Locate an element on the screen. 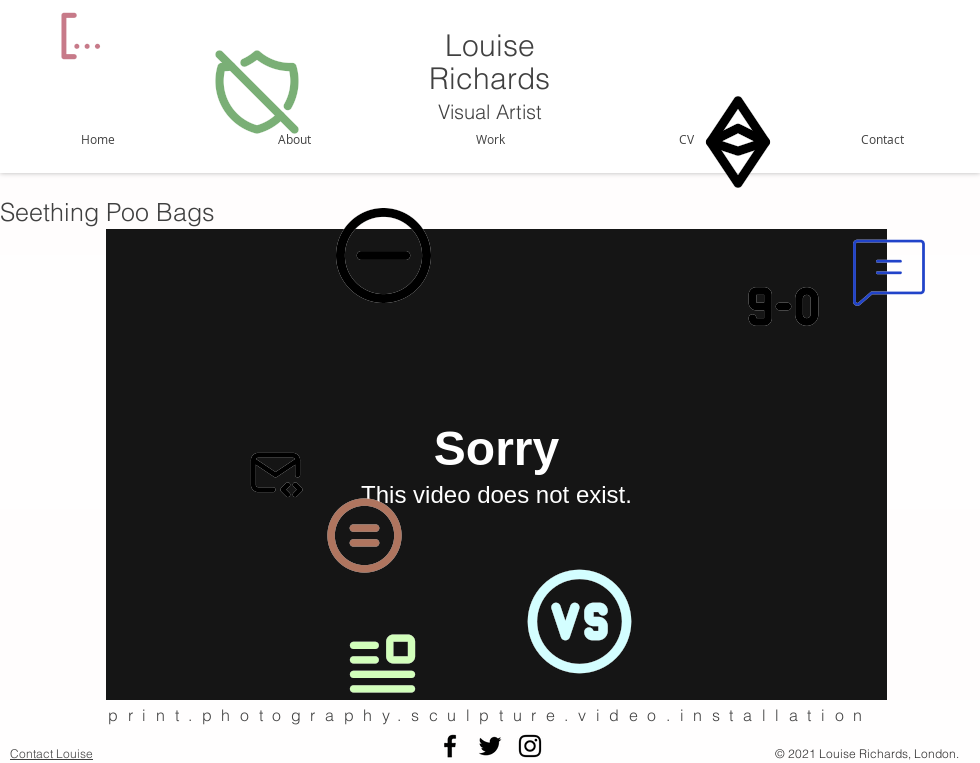 This screenshot has width=980, height=763. disable security protection is located at coordinates (257, 92).